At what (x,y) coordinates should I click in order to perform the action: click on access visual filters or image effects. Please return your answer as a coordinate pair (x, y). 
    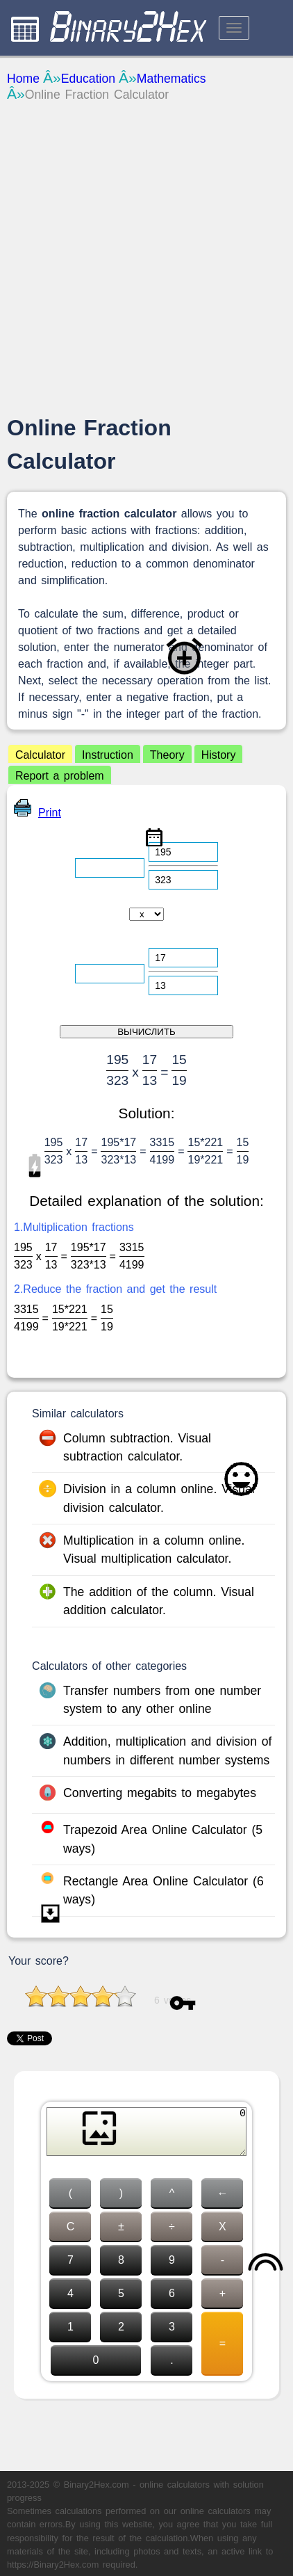
    Looking at the image, I should click on (265, 2262).